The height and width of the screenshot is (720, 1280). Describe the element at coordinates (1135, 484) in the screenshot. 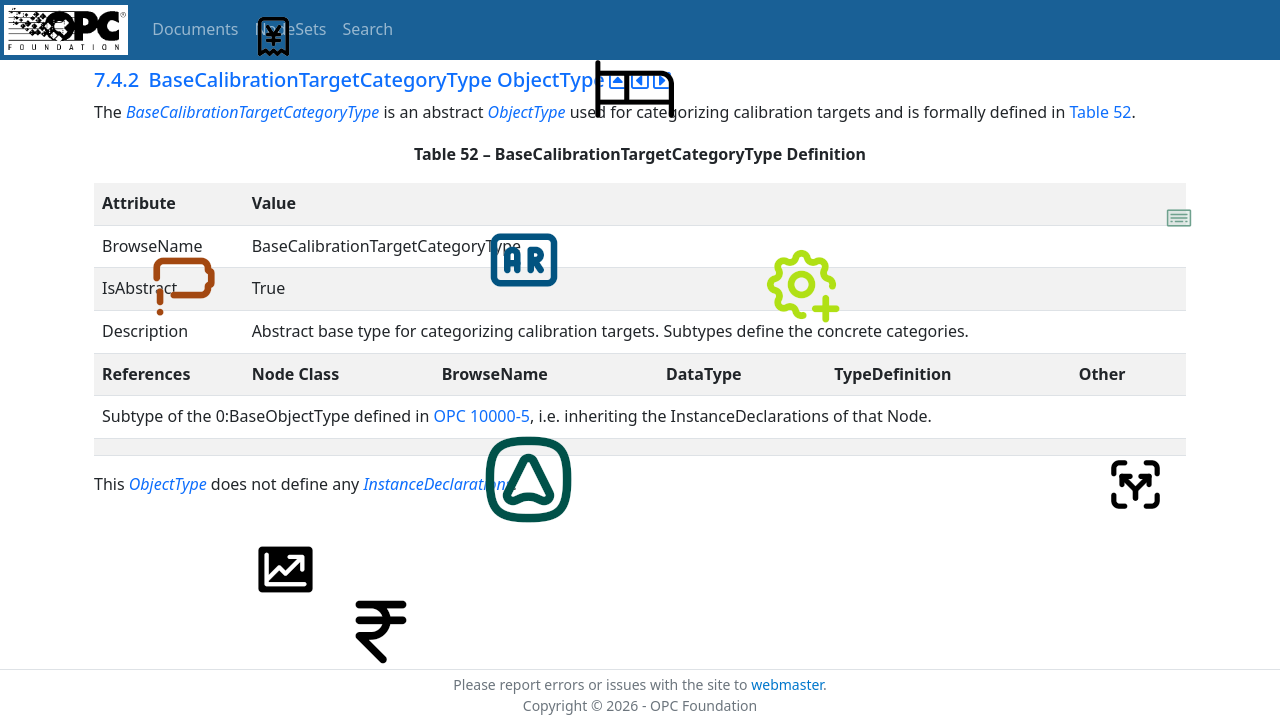

I see `scan or capture a route` at that location.